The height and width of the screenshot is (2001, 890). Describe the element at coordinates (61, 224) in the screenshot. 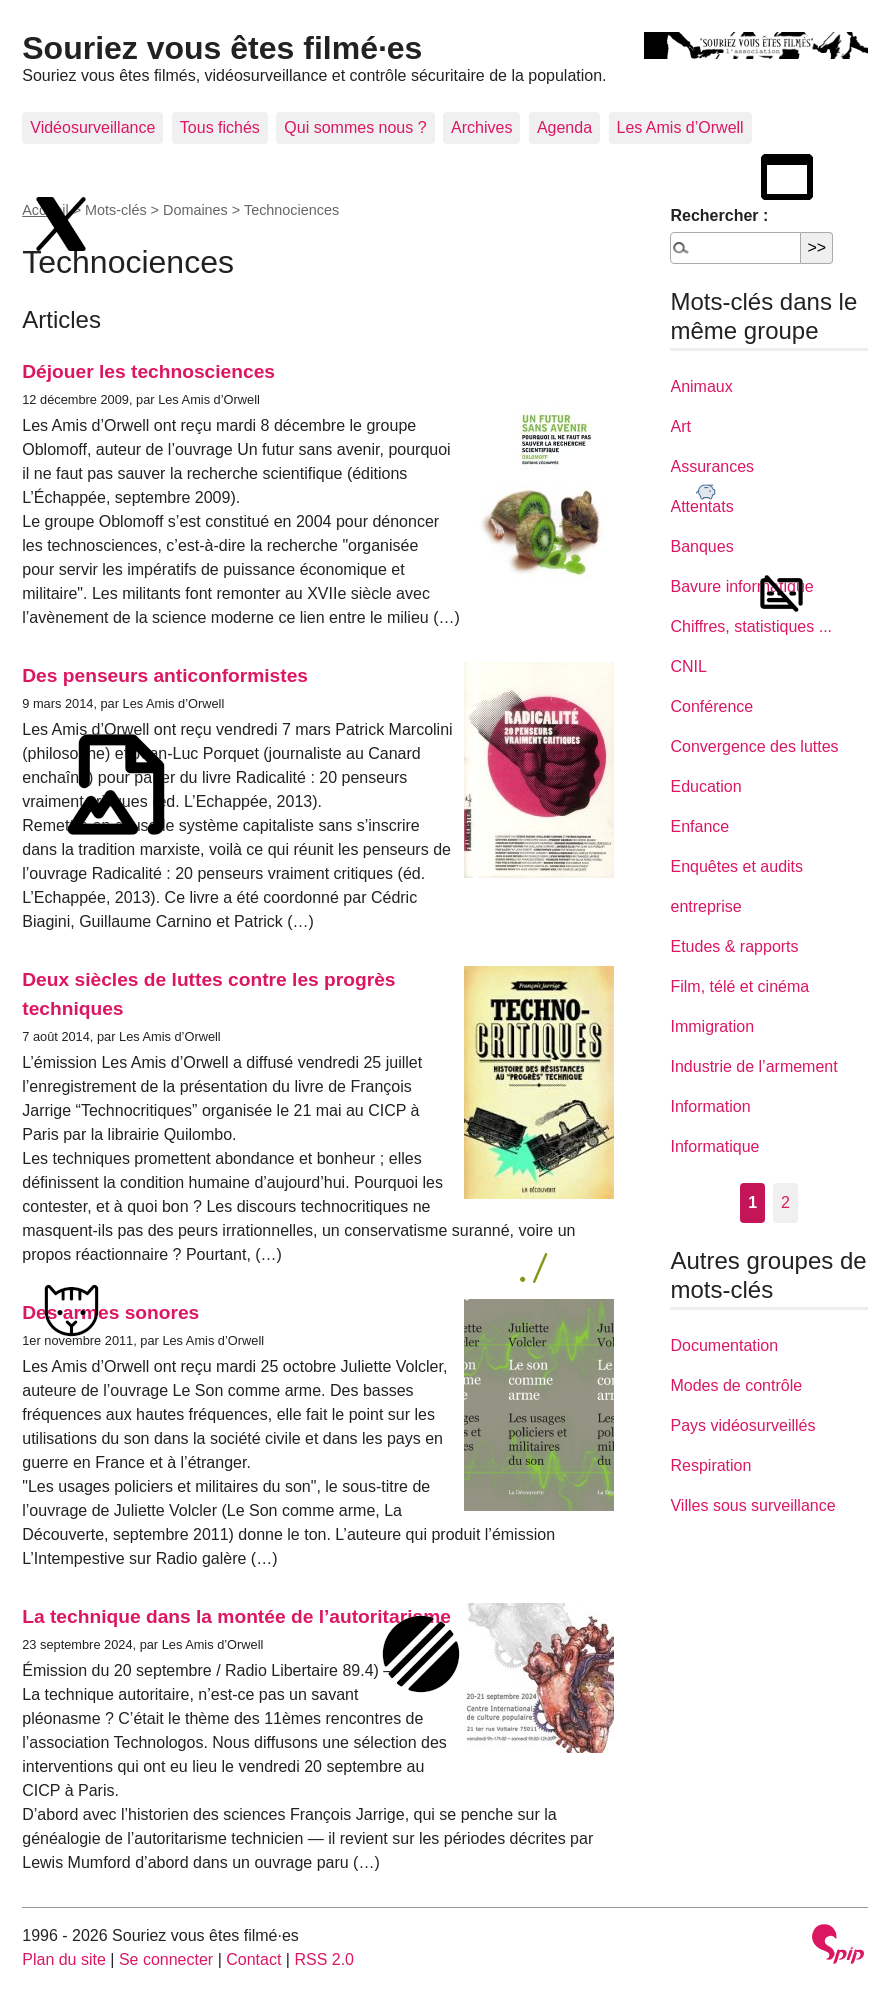

I see `open the X (formerly Twitter) app` at that location.